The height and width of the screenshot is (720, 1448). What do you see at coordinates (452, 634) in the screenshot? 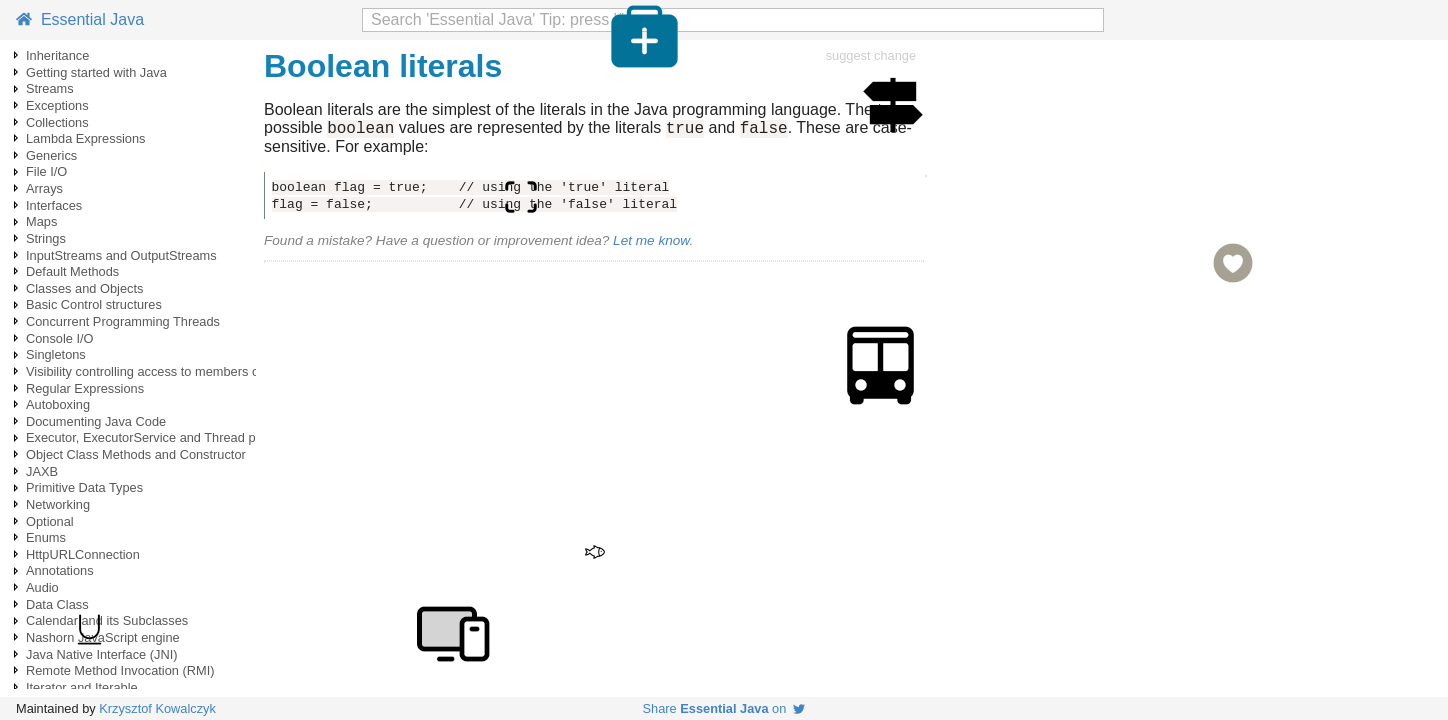
I see `manage connected devices` at bounding box center [452, 634].